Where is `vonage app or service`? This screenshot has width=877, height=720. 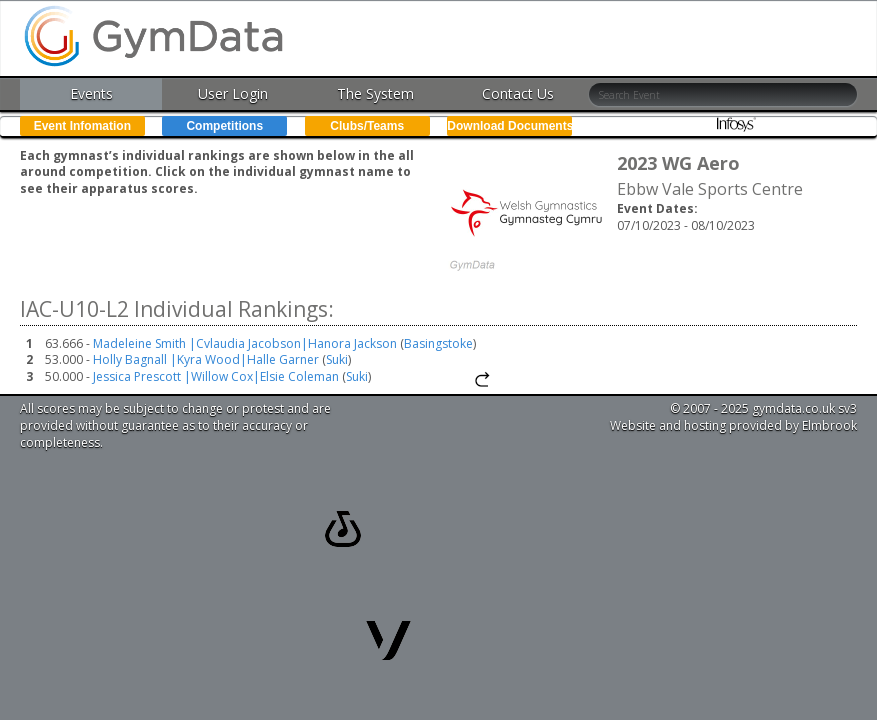
vonage app or service is located at coordinates (388, 640).